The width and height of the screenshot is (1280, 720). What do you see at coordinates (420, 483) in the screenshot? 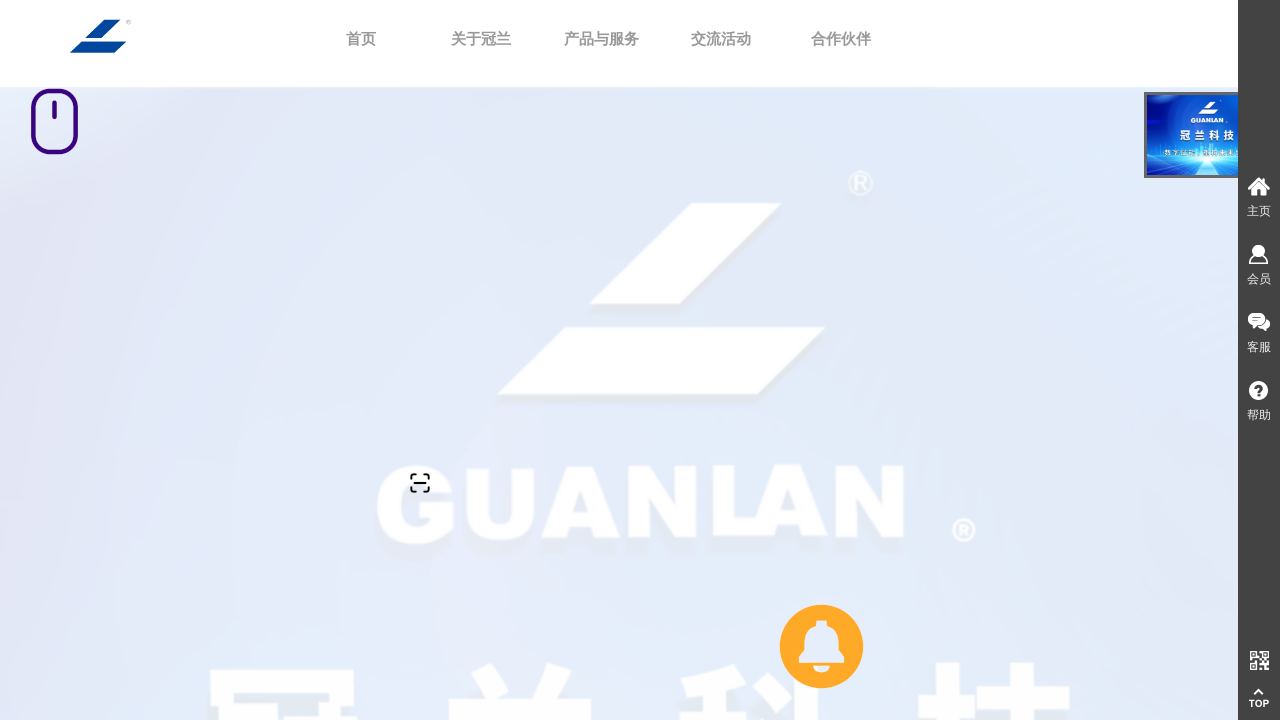
I see `scan a barcode or QR code` at bounding box center [420, 483].